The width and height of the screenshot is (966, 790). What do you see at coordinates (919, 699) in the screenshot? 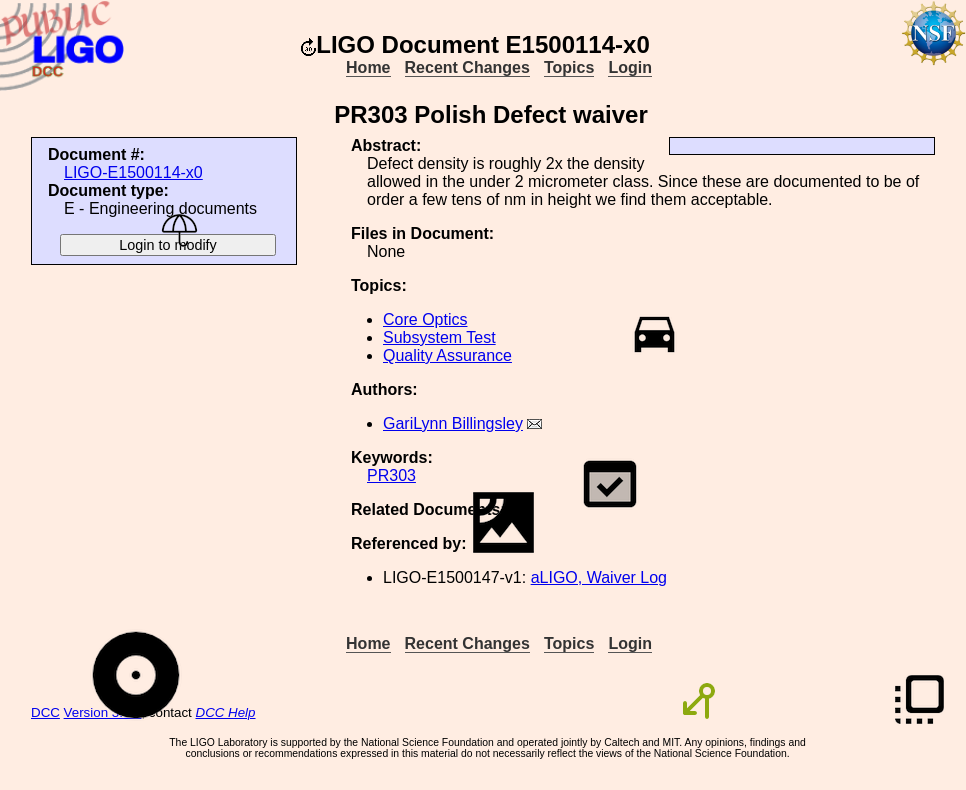
I see `bring selected element to front of layer stack` at bounding box center [919, 699].